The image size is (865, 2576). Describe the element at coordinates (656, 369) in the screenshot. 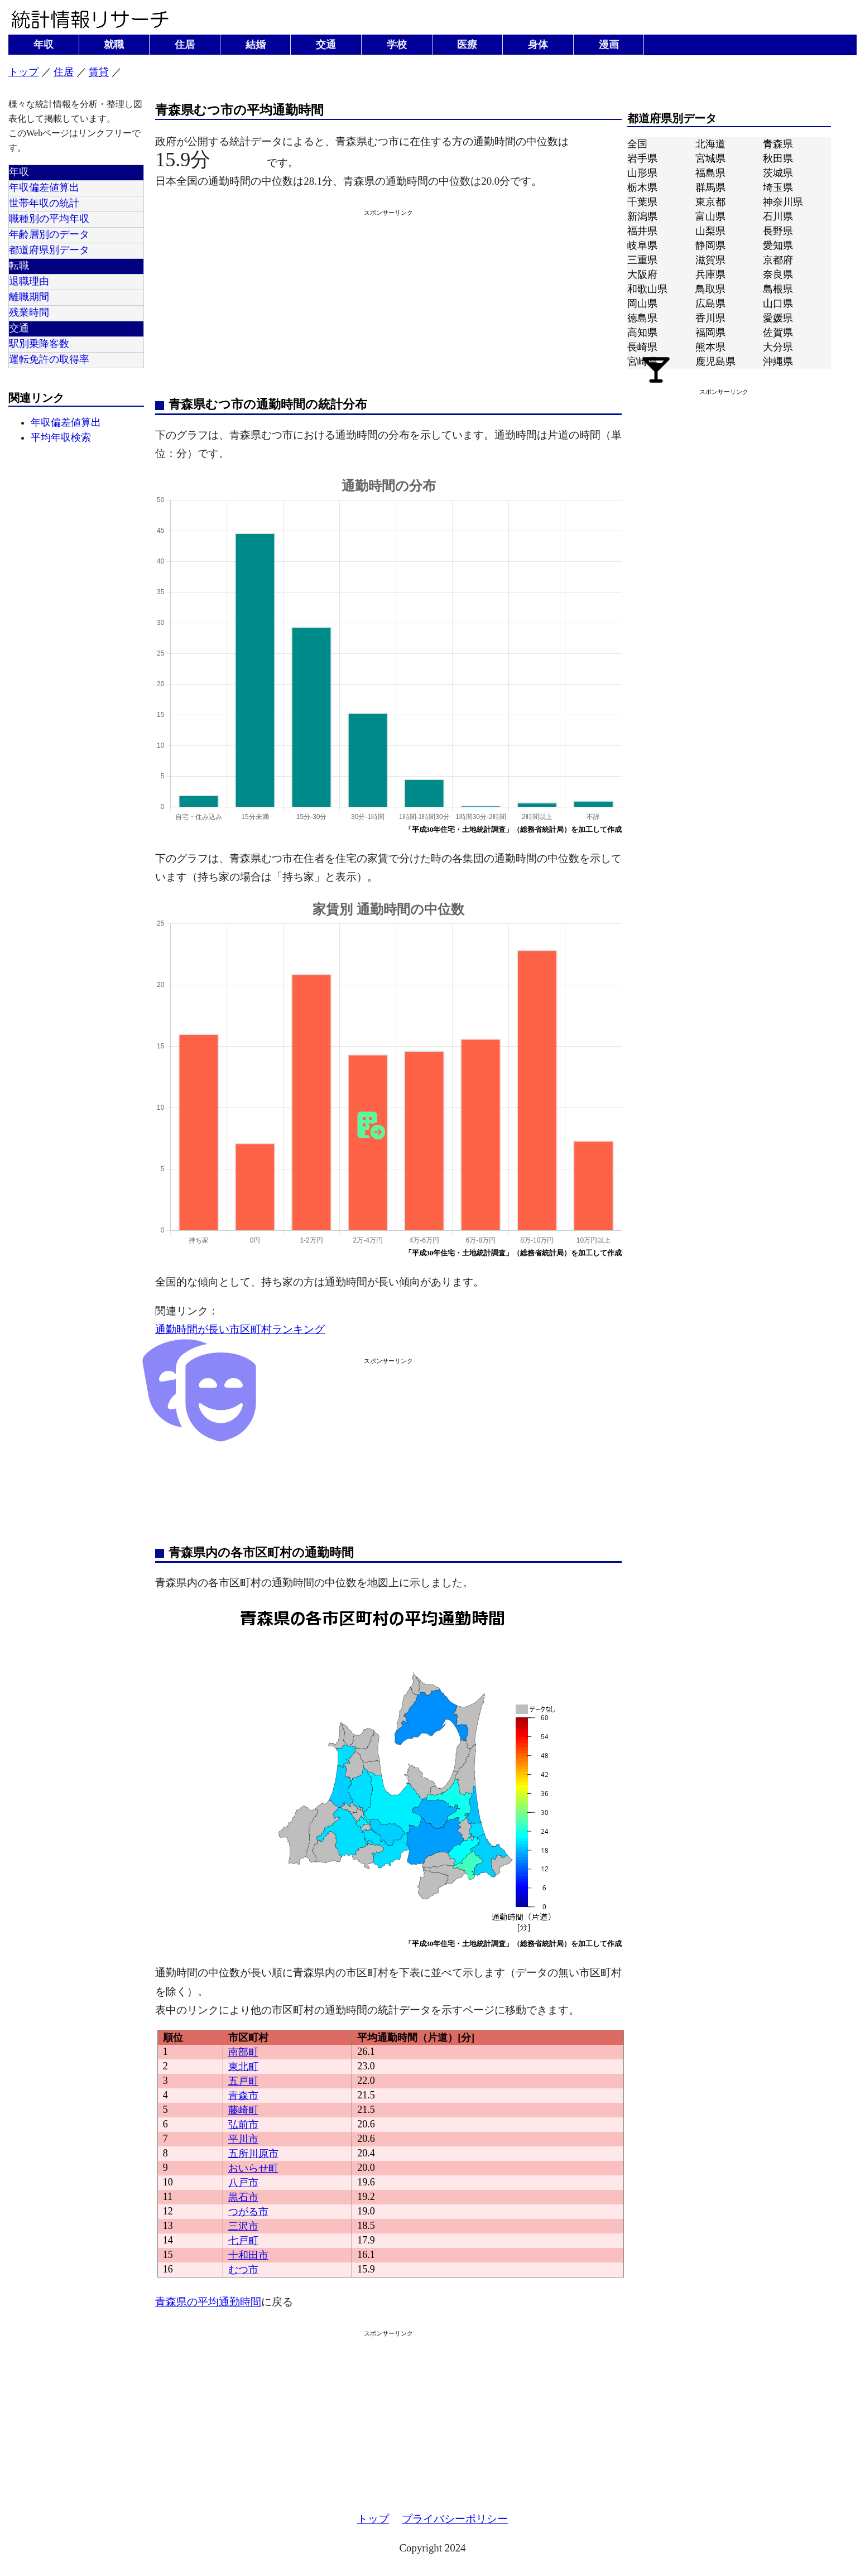

I see `browse cocktail or drink recipes` at that location.